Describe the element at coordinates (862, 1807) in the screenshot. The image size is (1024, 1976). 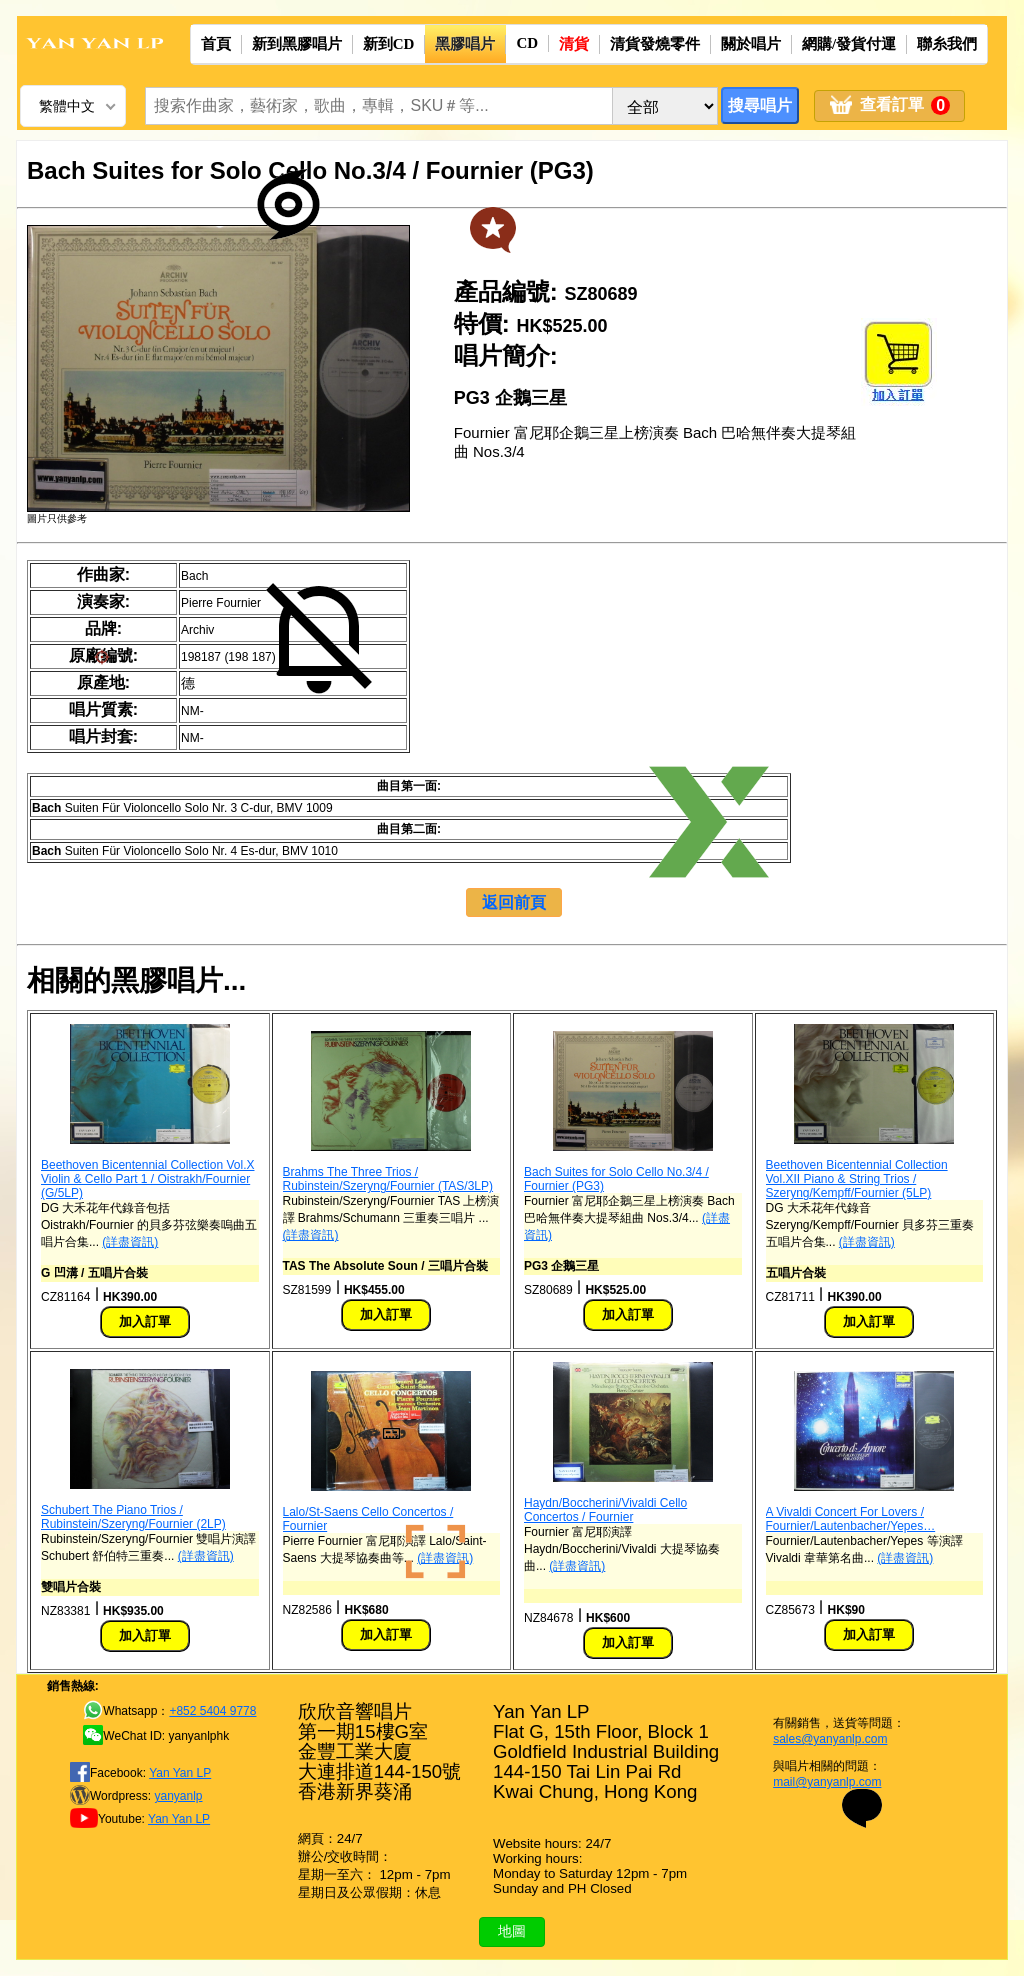
I see `open chat or messaging` at that location.